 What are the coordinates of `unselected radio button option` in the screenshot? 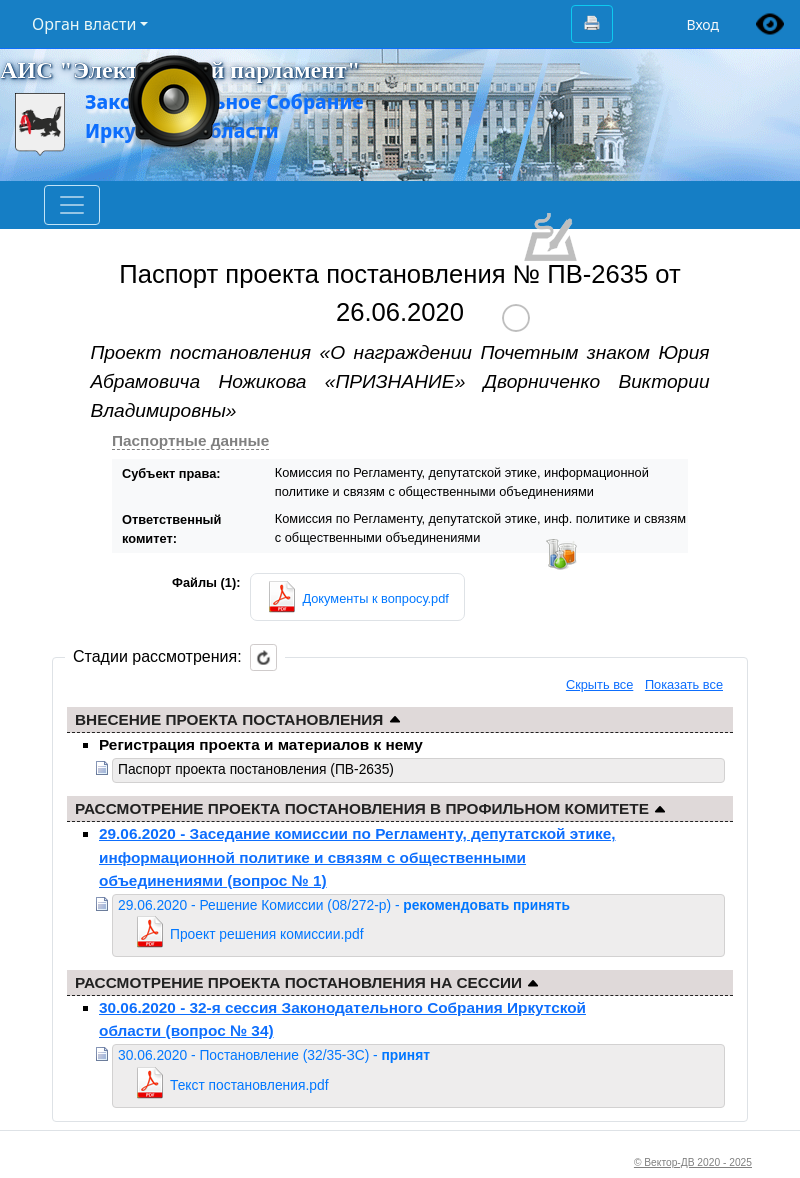 It's located at (516, 318).